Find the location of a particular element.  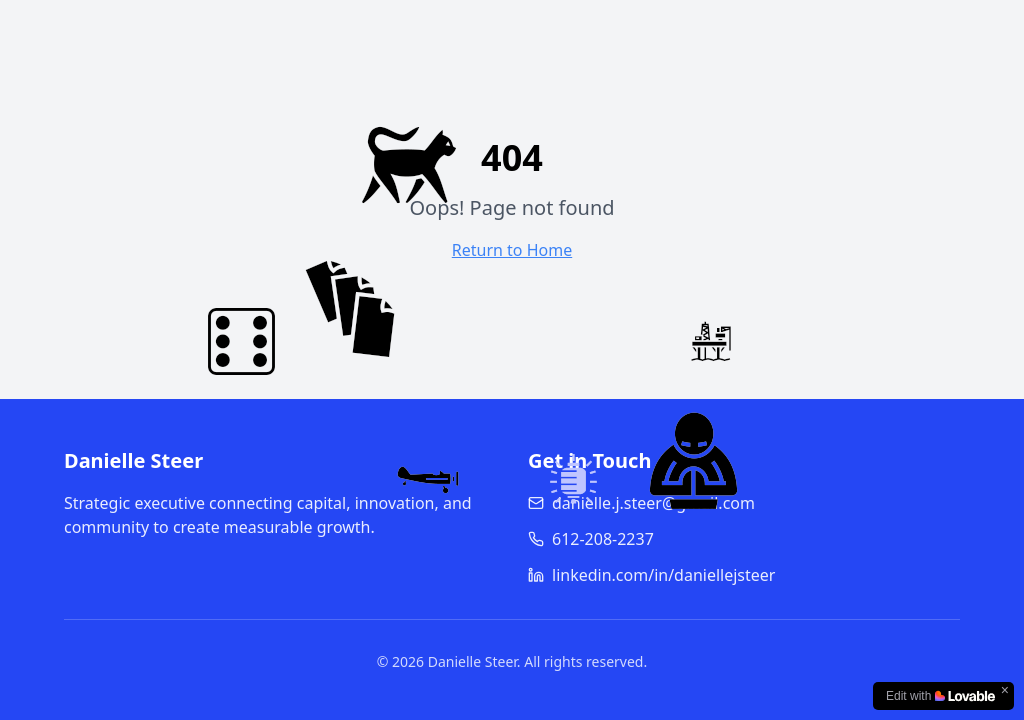

indicates a dice roll result of six is located at coordinates (241, 341).